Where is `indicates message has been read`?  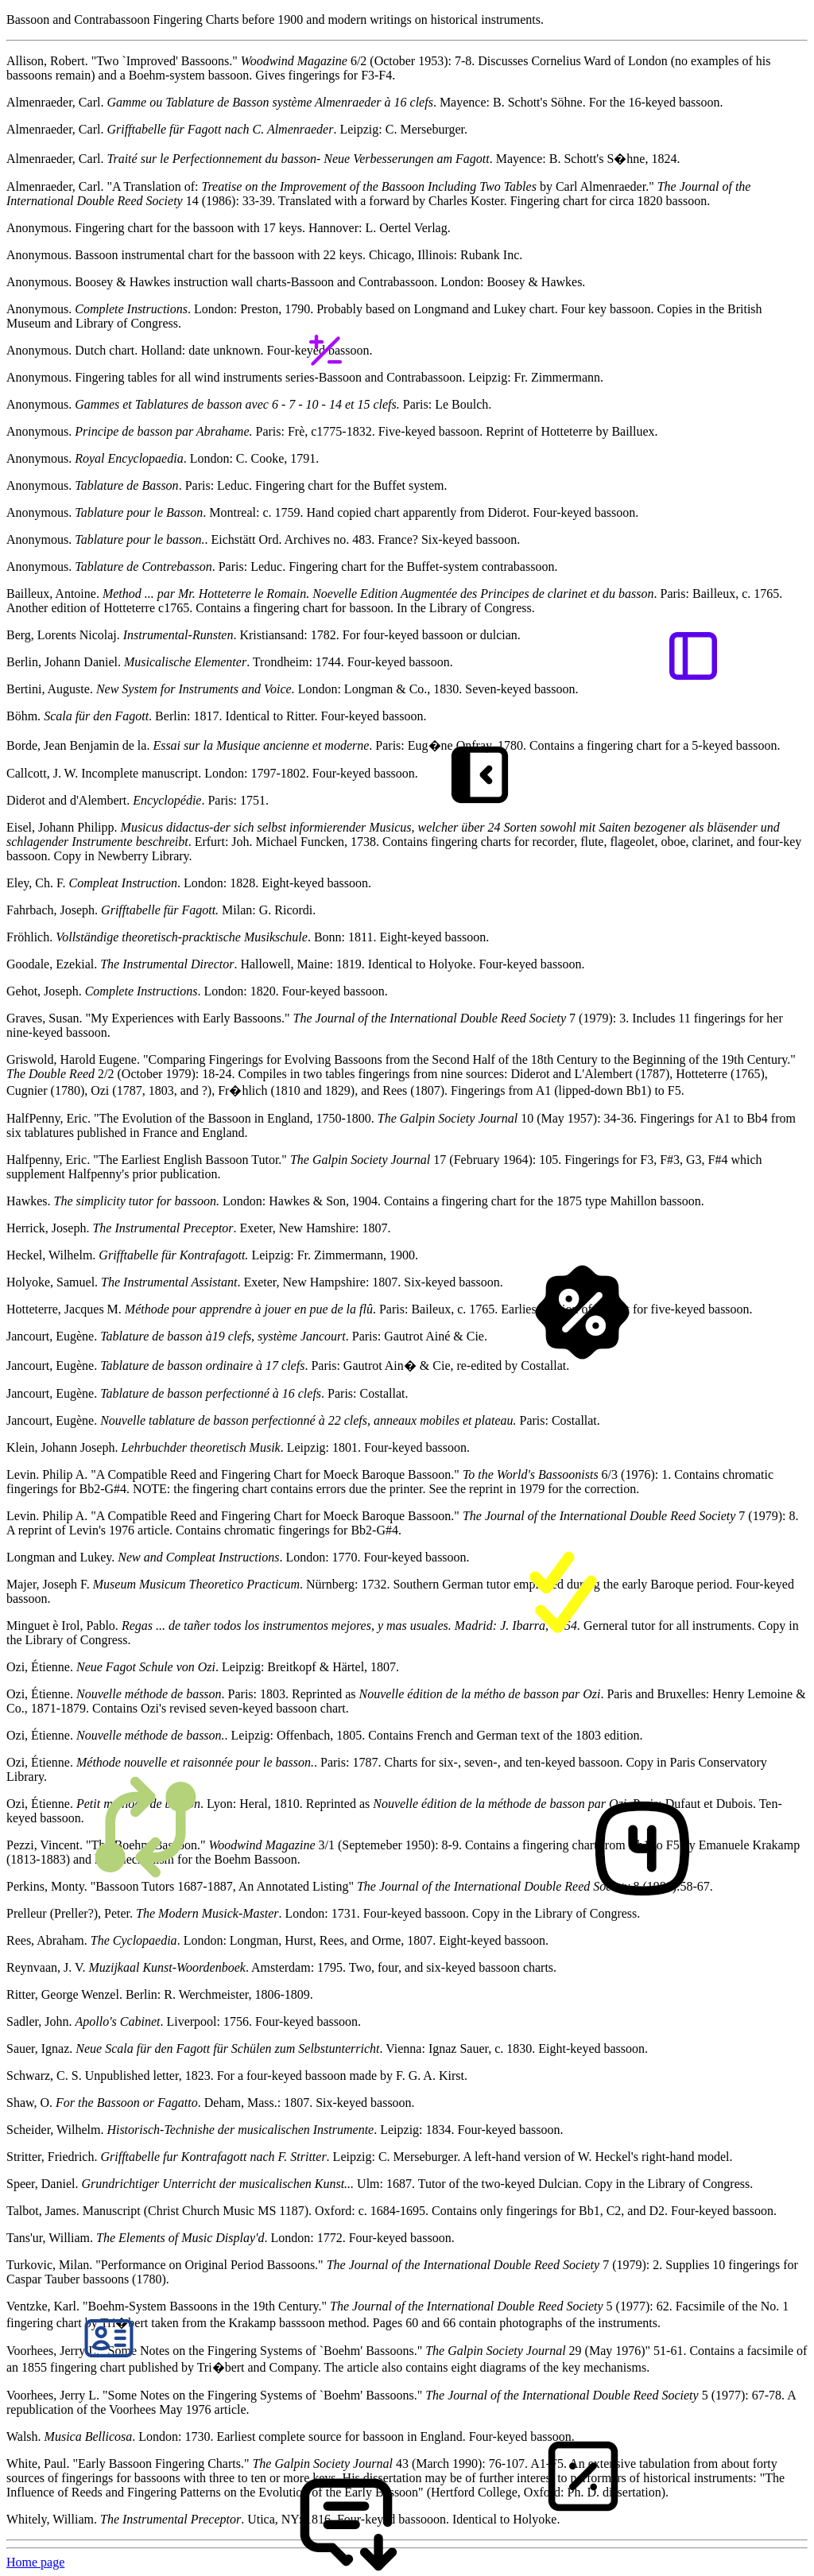 indicates message has been read is located at coordinates (563, 1593).